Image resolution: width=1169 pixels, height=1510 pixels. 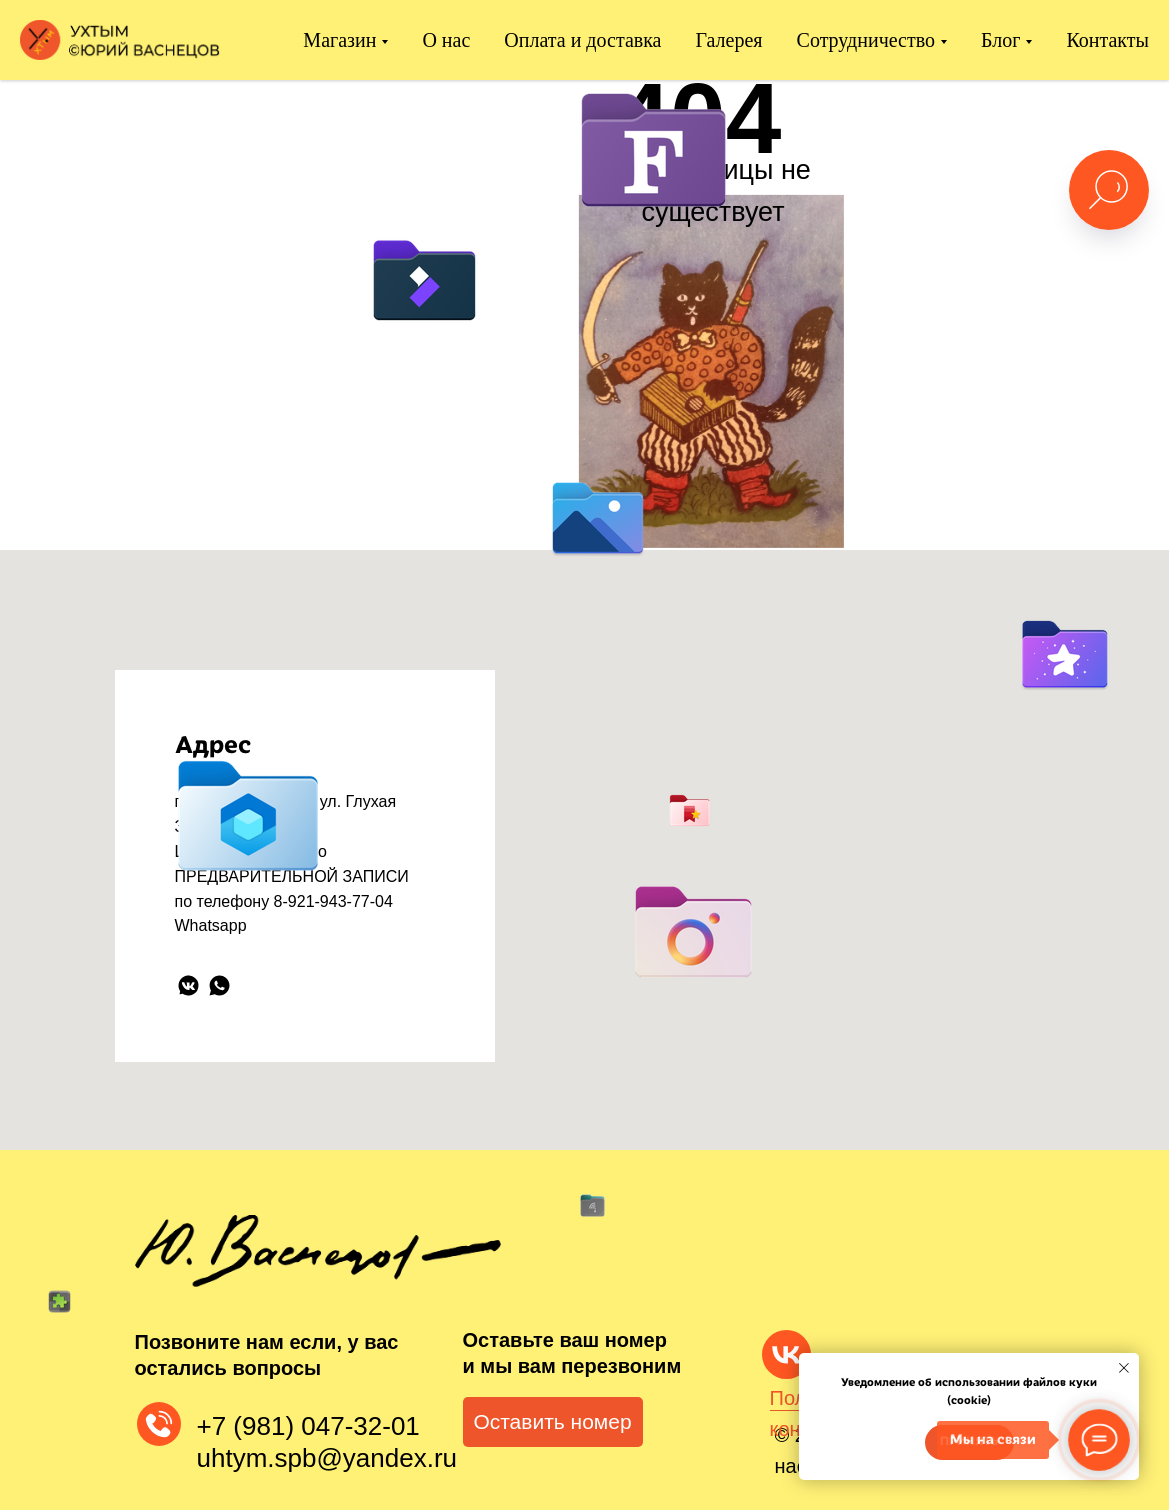 What do you see at coordinates (424, 283) in the screenshot?
I see `open Wondershare FilmoraPro project folder` at bounding box center [424, 283].